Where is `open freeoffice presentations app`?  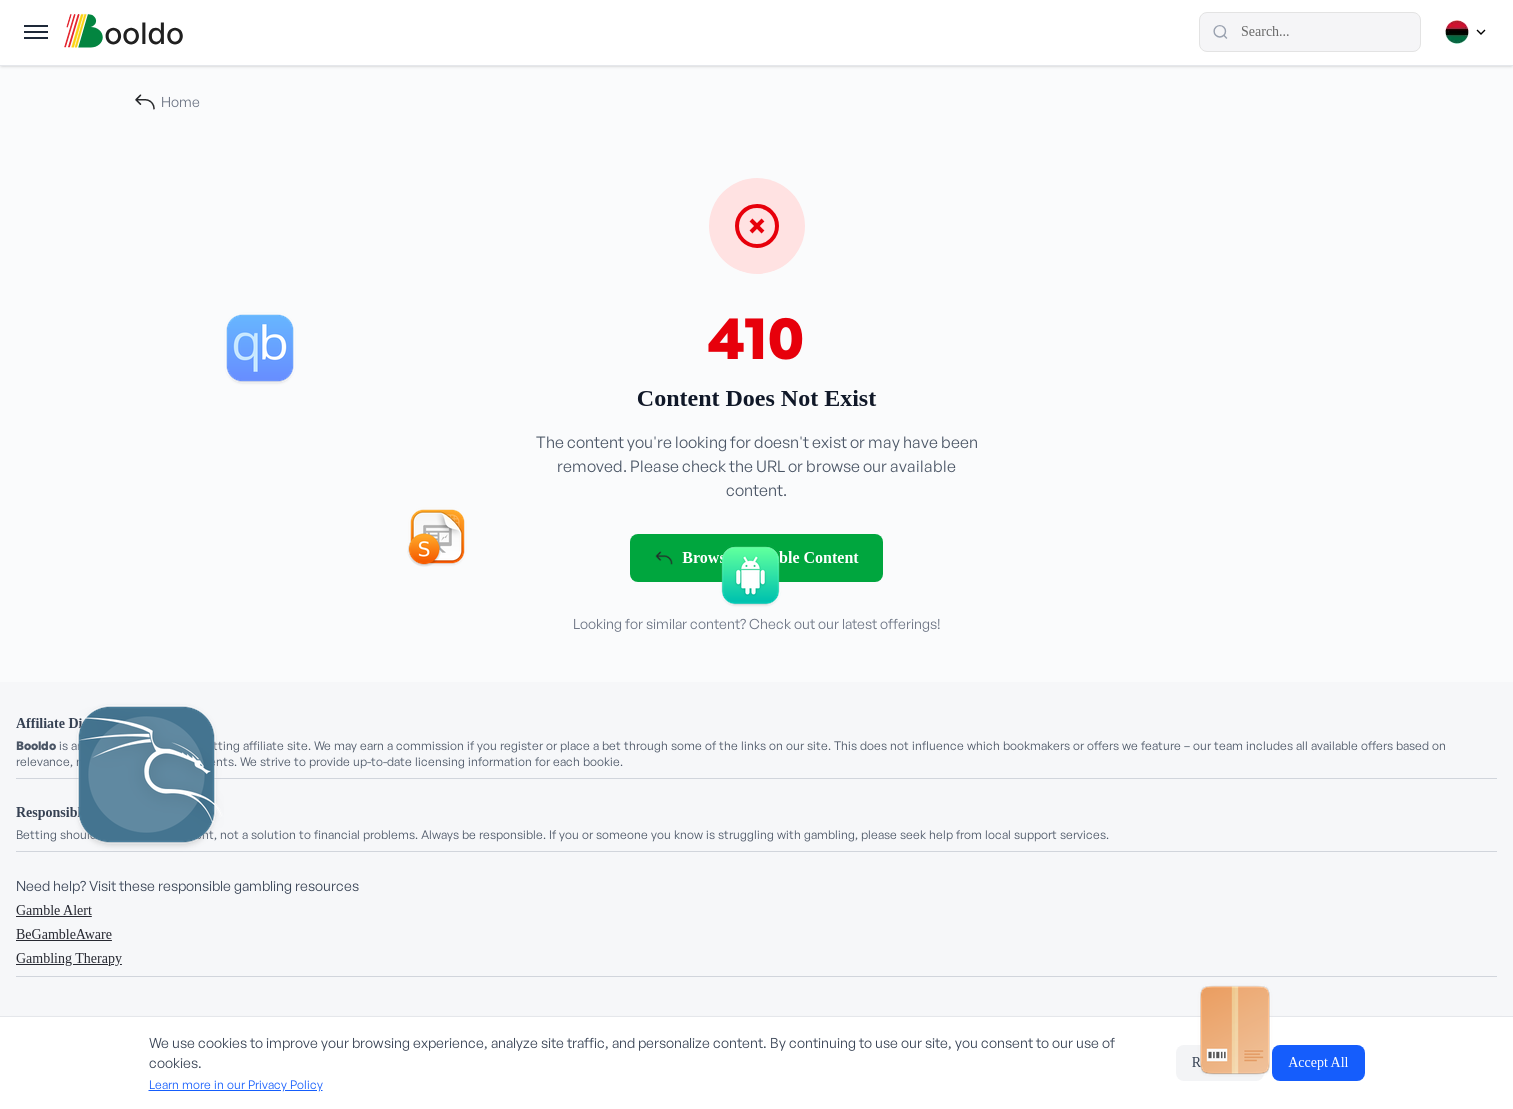 open freeoffice presentations app is located at coordinates (437, 536).